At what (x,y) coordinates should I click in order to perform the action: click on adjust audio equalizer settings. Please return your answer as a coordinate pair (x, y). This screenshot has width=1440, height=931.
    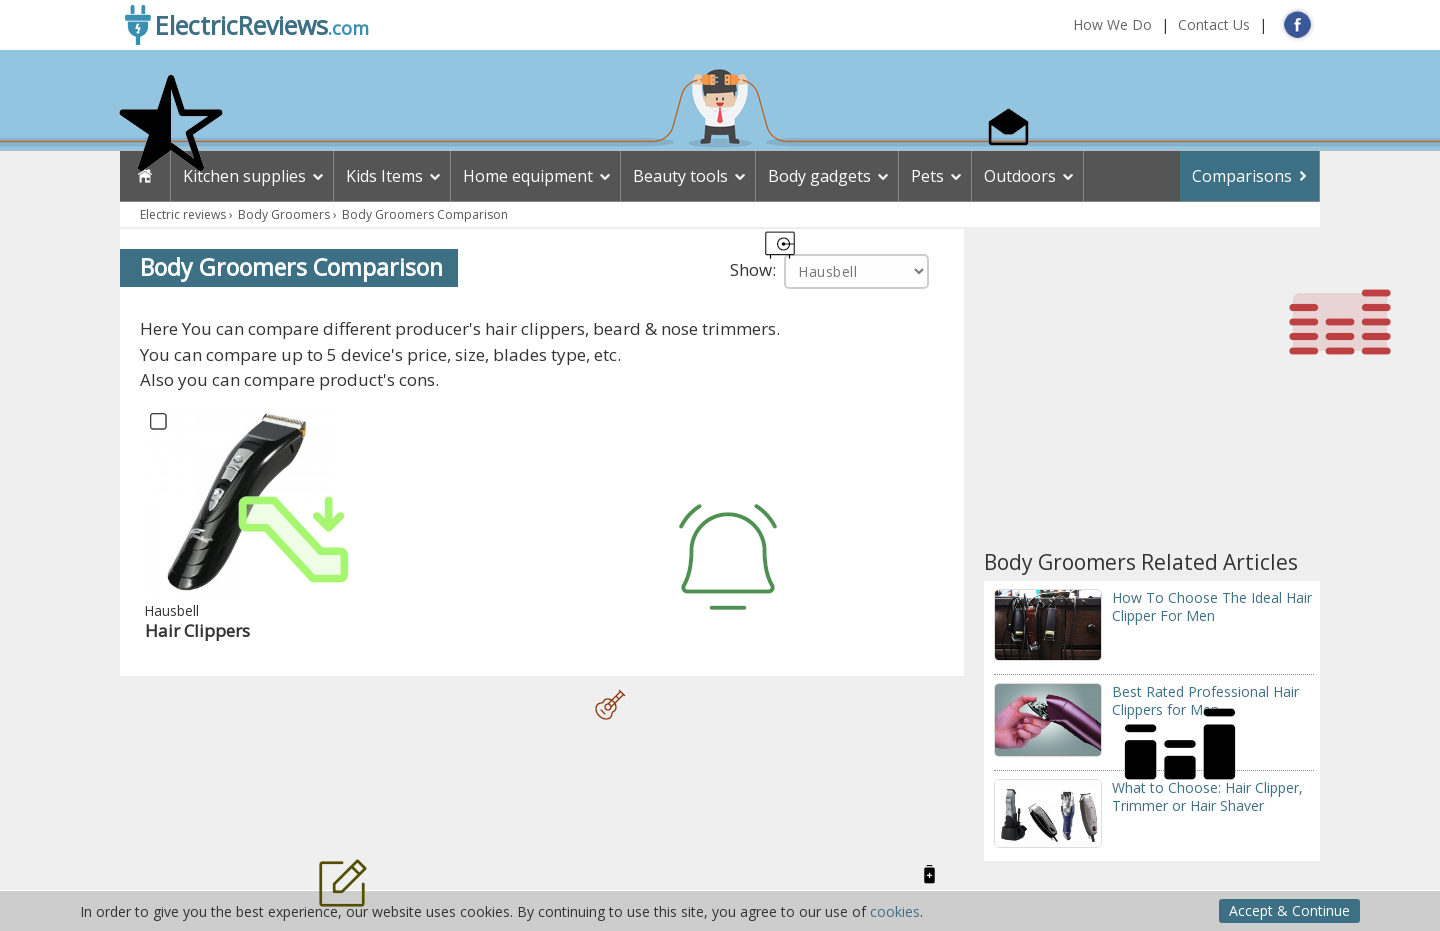
    Looking at the image, I should click on (1180, 744).